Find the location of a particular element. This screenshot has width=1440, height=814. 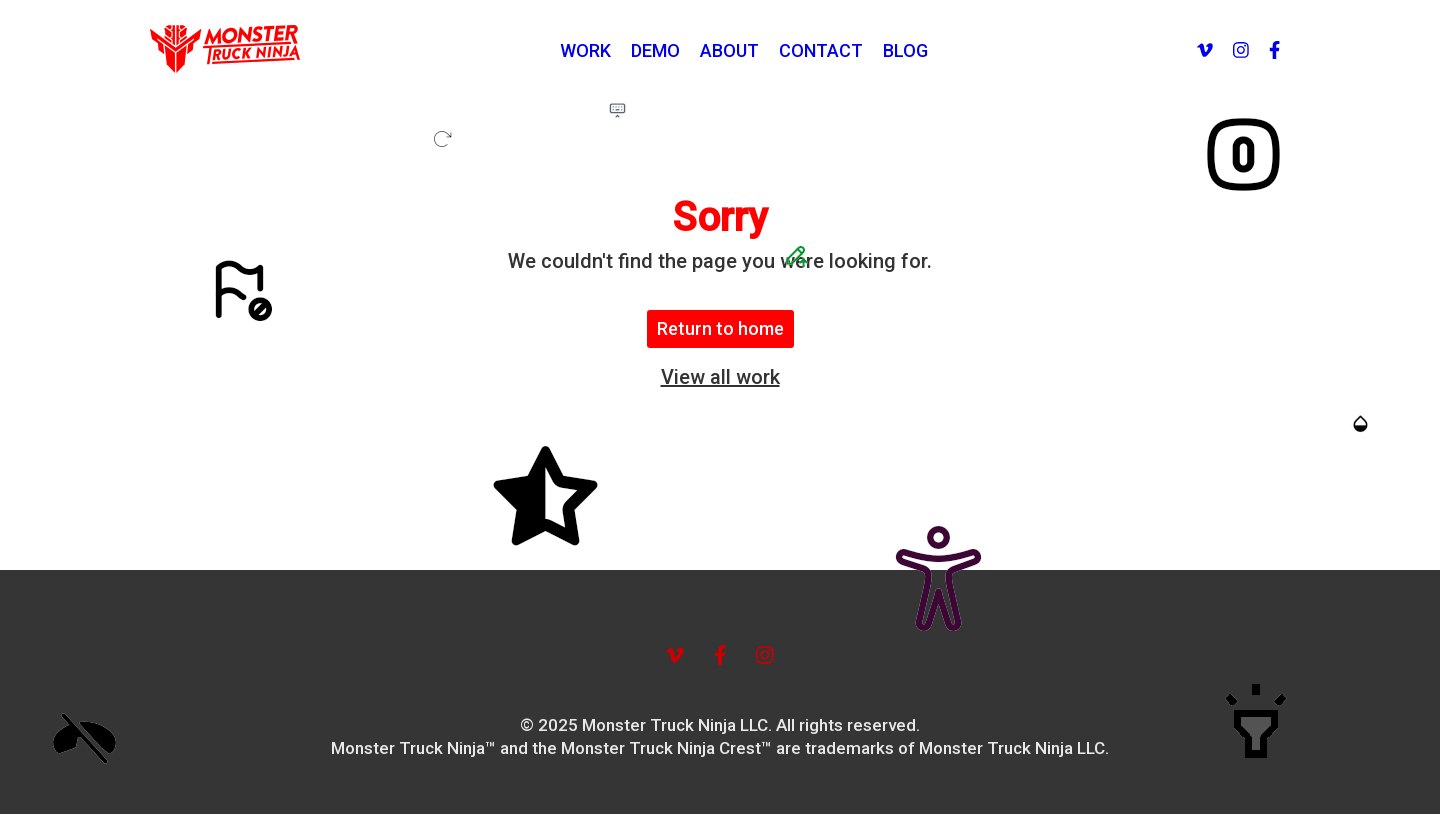

access accessibility settings is located at coordinates (938, 578).